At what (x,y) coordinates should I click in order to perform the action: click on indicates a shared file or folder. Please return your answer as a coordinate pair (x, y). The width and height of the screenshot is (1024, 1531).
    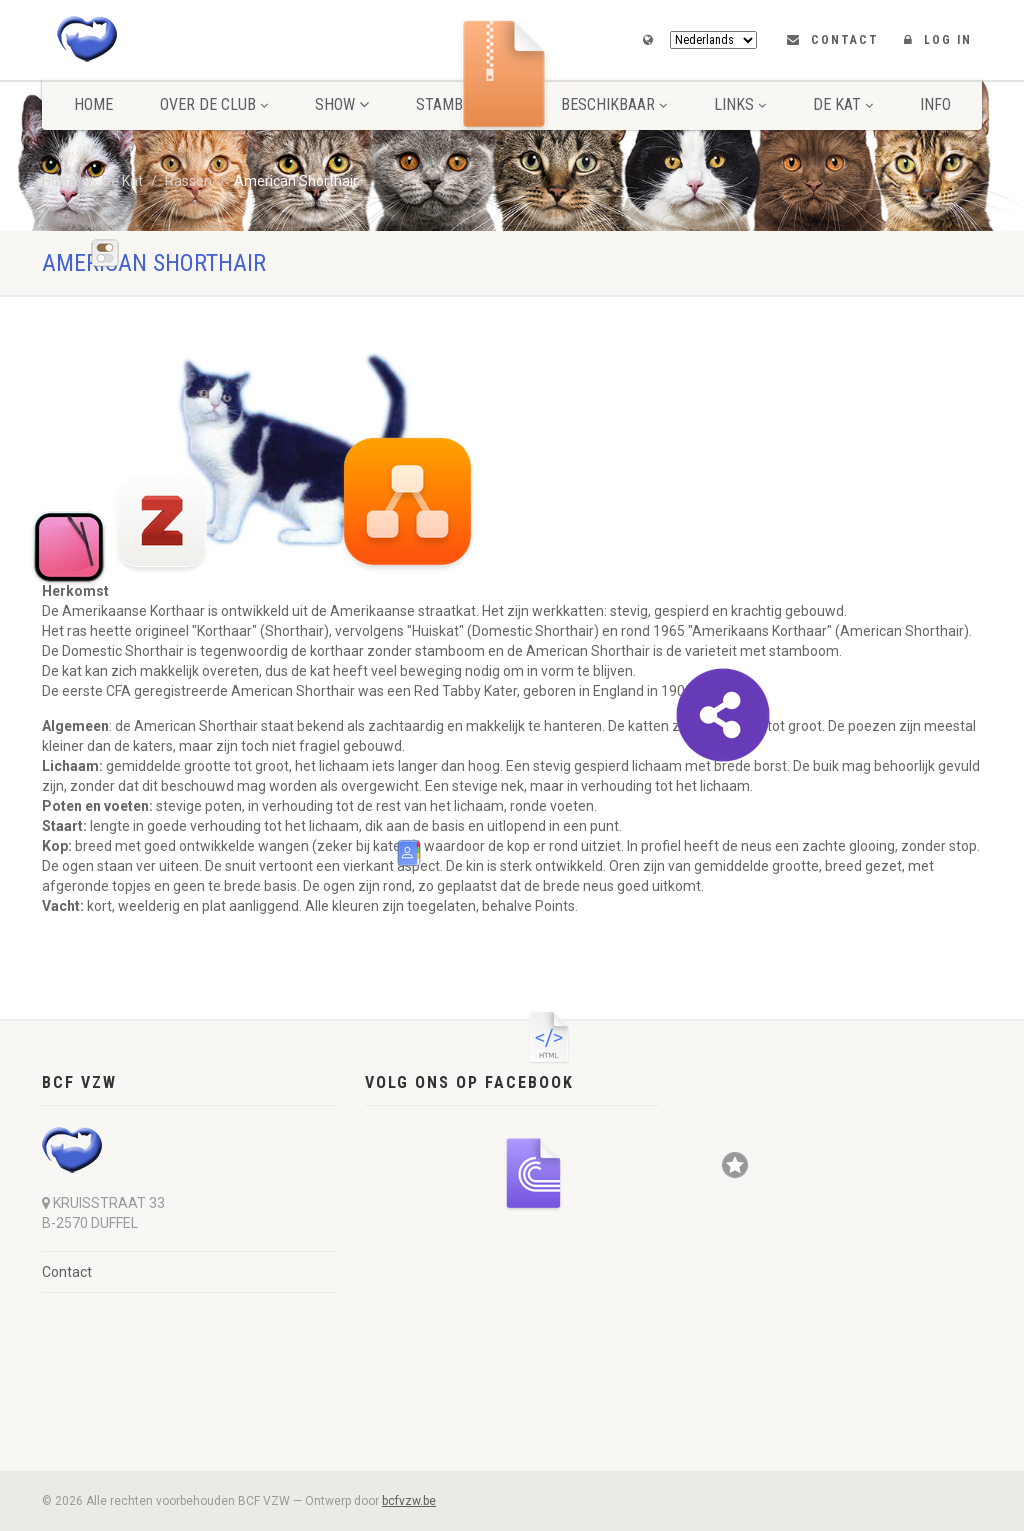
    Looking at the image, I should click on (723, 715).